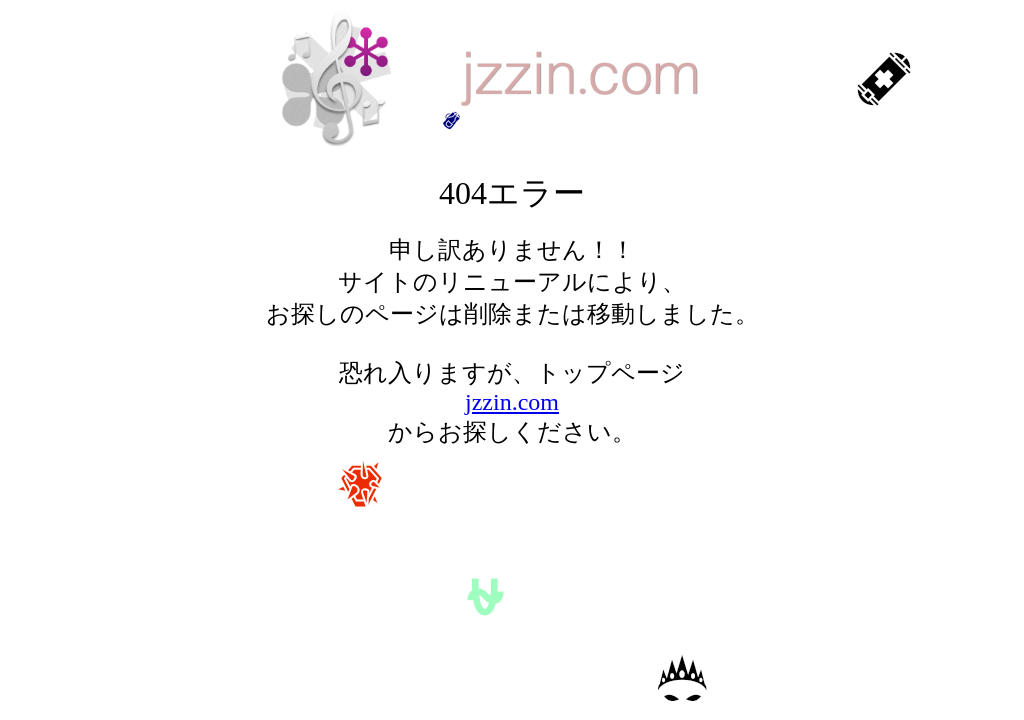  What do you see at coordinates (485, 596) in the screenshot?
I see `represents the ophiuchus zodiac sign` at bounding box center [485, 596].